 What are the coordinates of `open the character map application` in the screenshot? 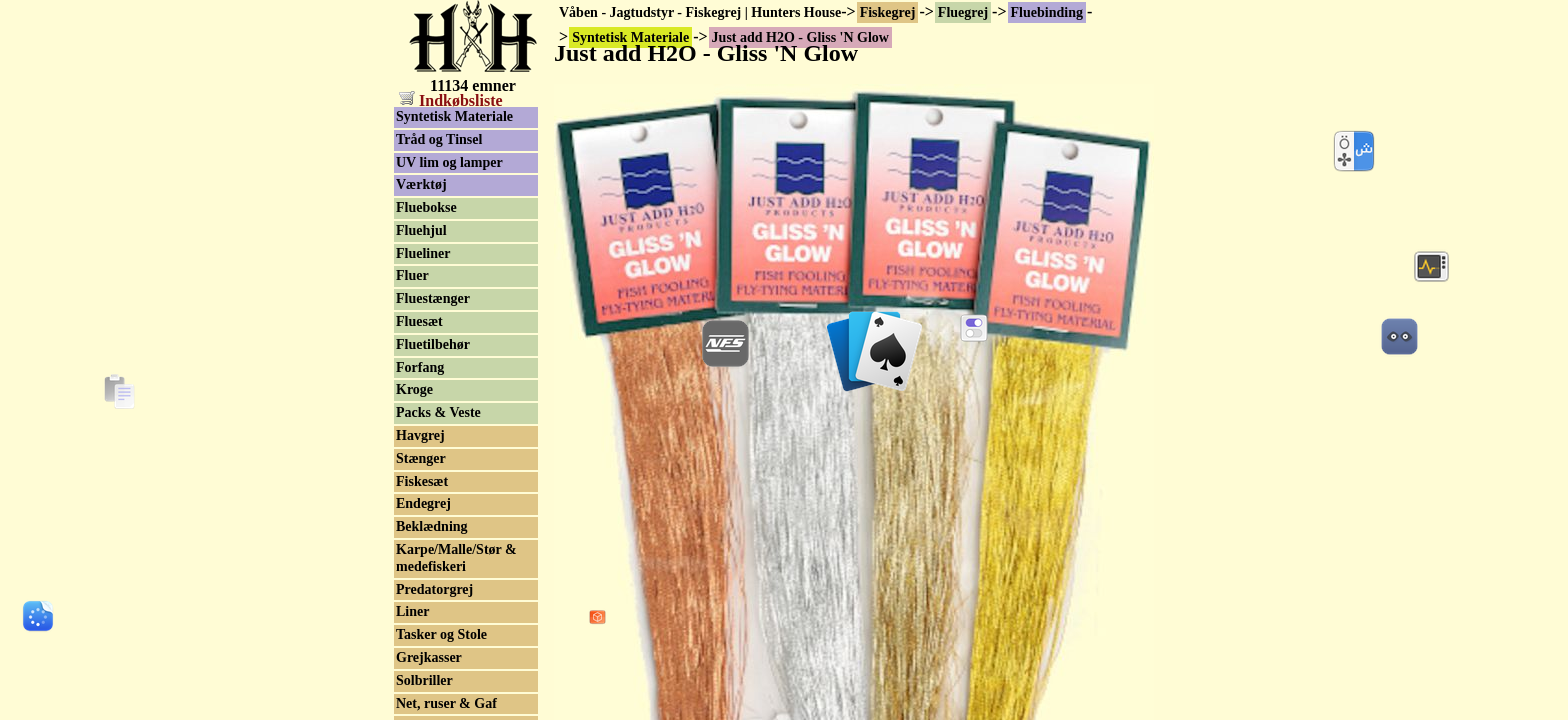 It's located at (1354, 151).